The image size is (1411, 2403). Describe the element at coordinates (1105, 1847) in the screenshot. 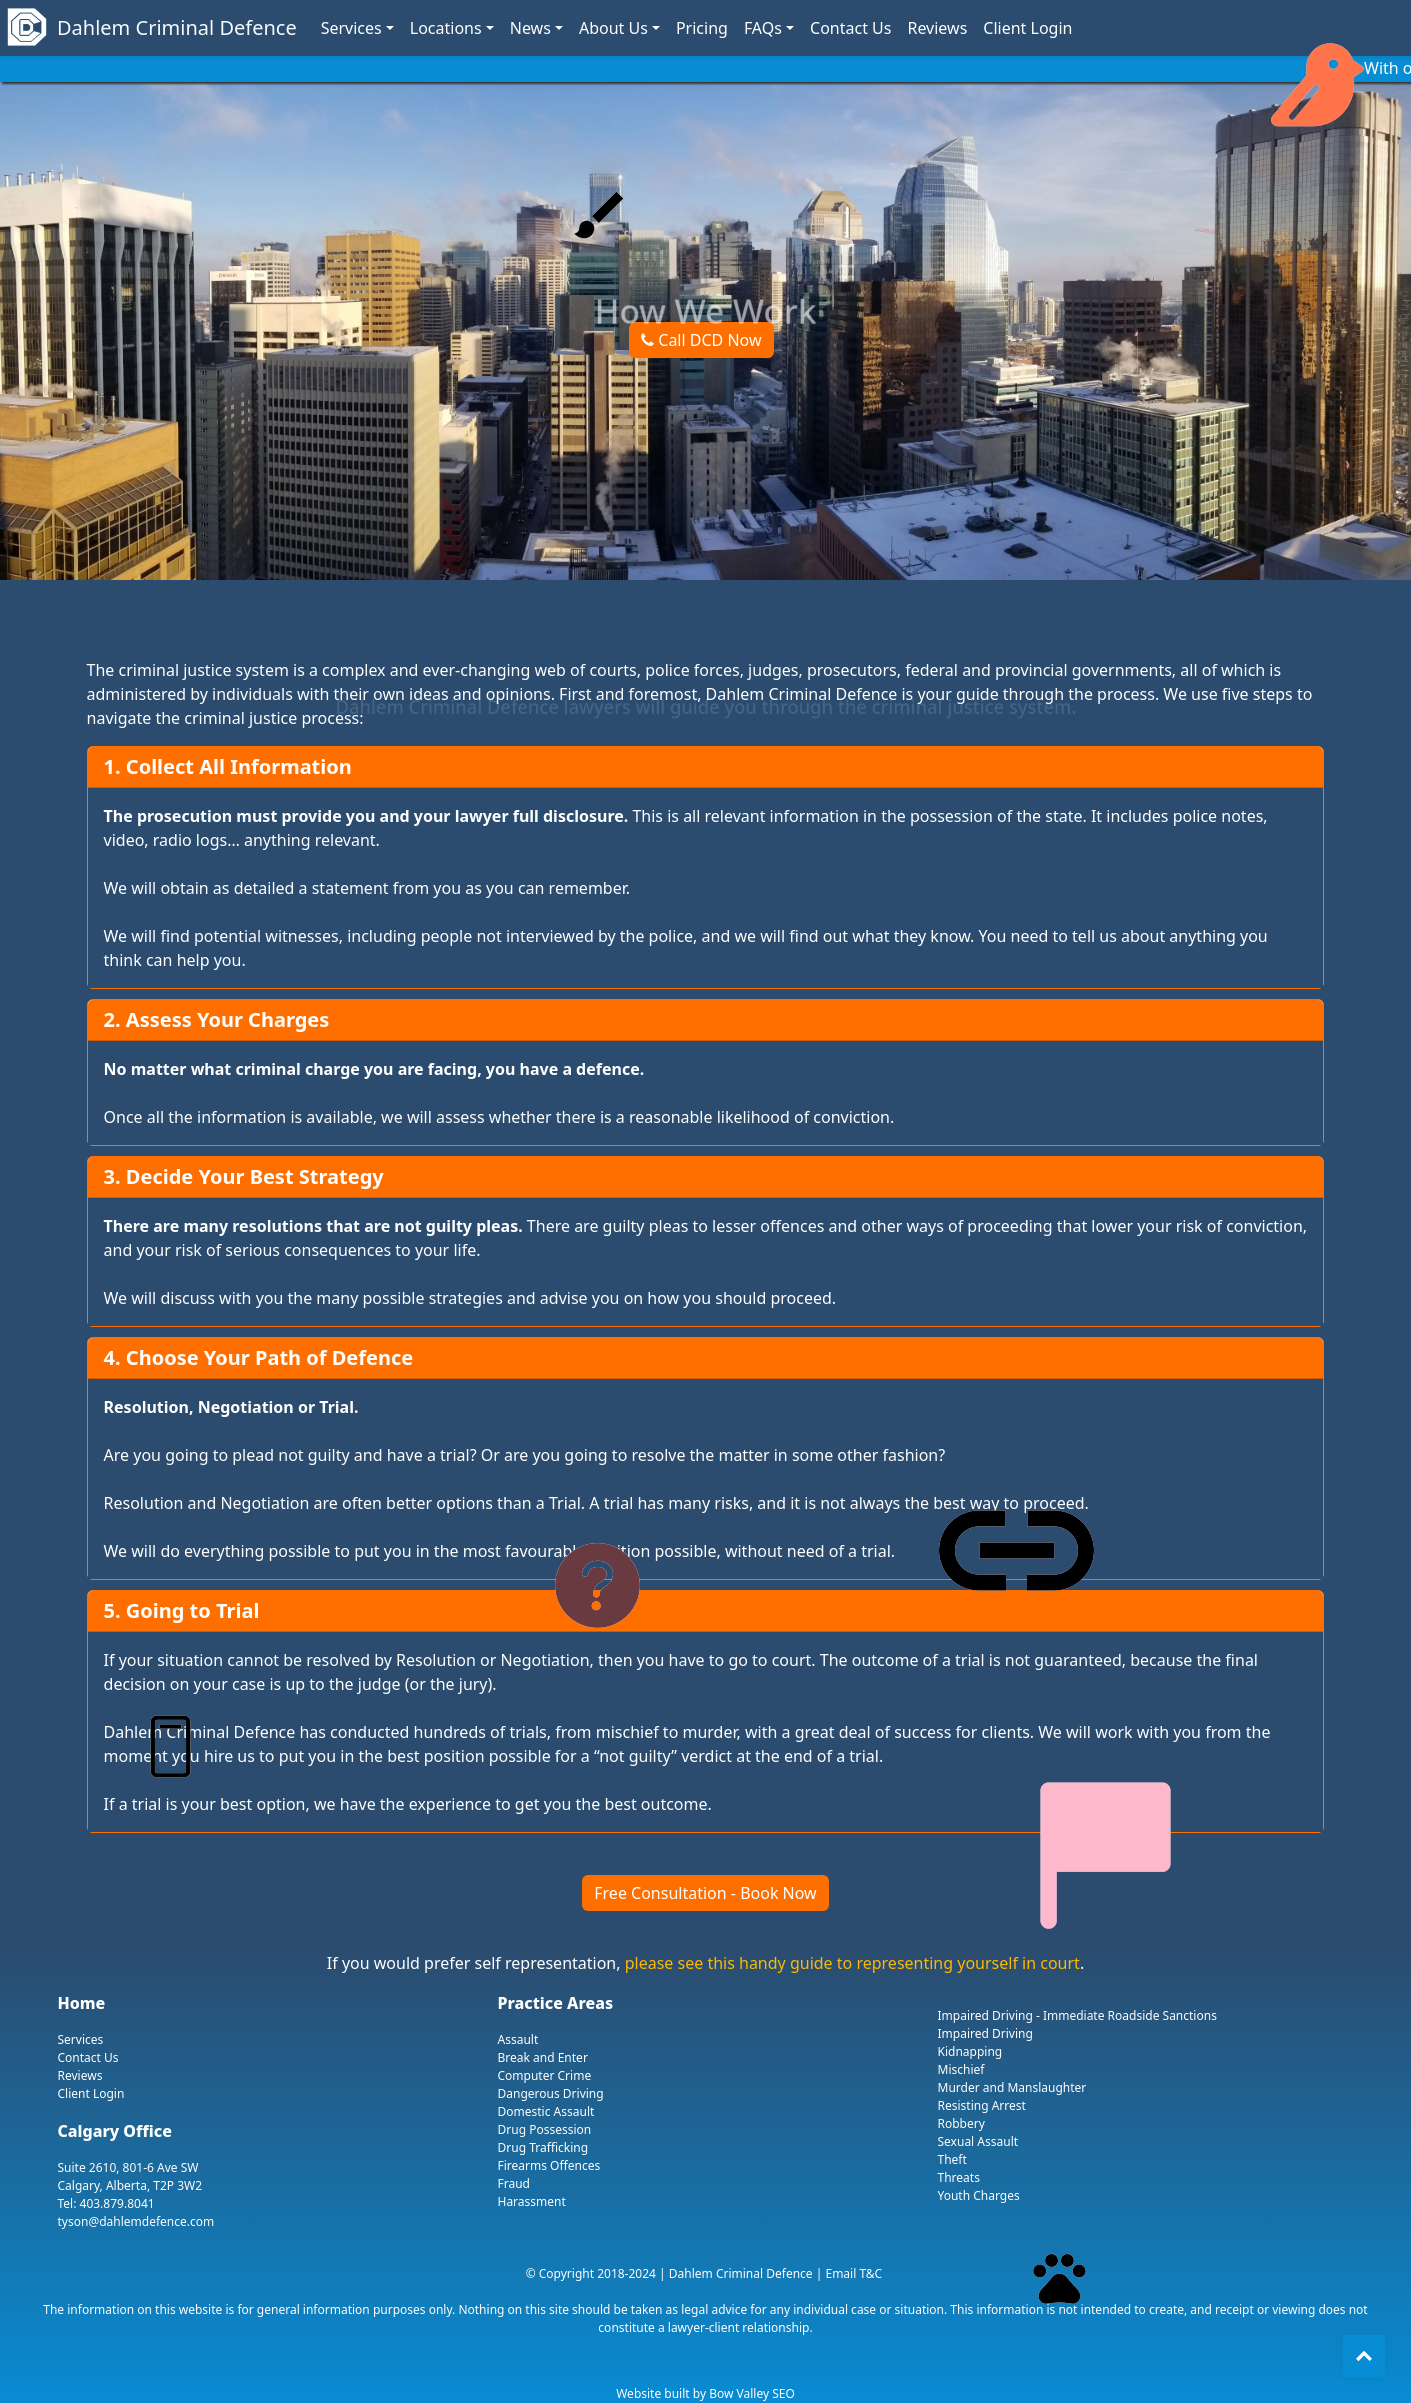

I see `flag an item for review or attention` at that location.